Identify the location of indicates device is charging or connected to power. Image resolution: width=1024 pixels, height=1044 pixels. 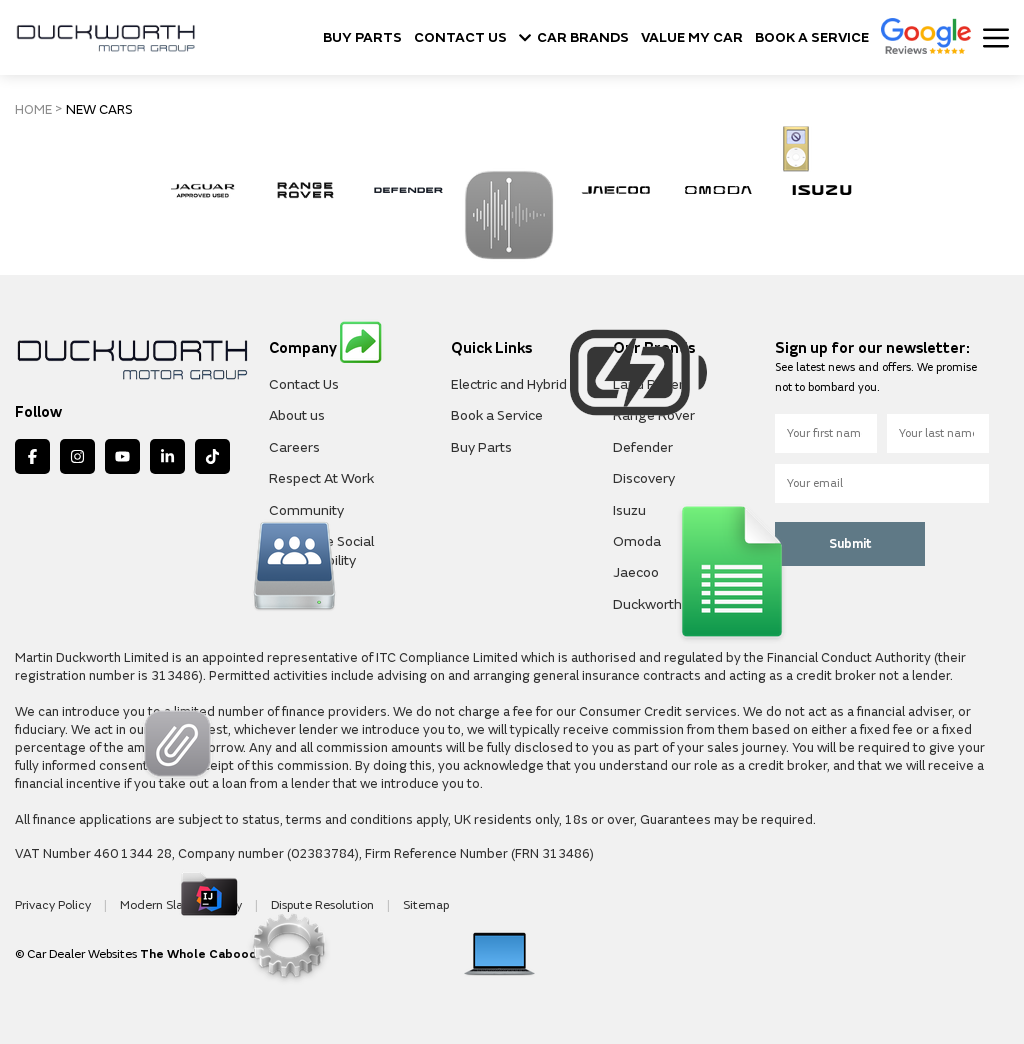
(638, 372).